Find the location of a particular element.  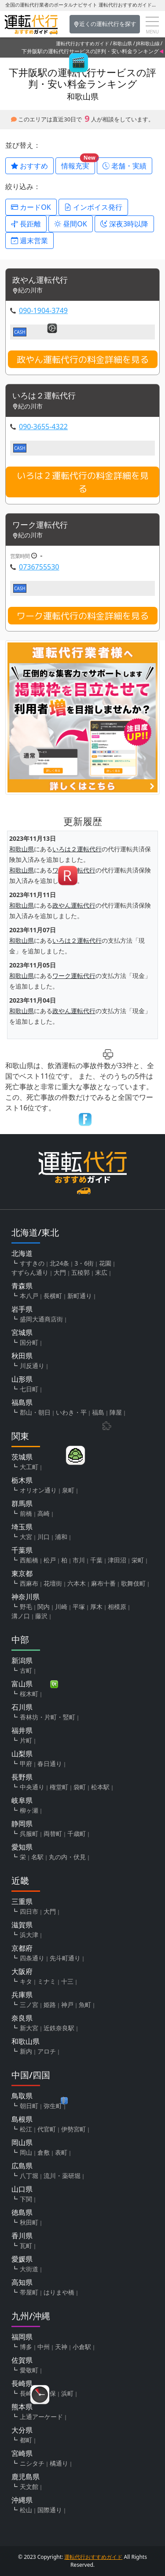

access plugin settings and preferences is located at coordinates (106, 1426).